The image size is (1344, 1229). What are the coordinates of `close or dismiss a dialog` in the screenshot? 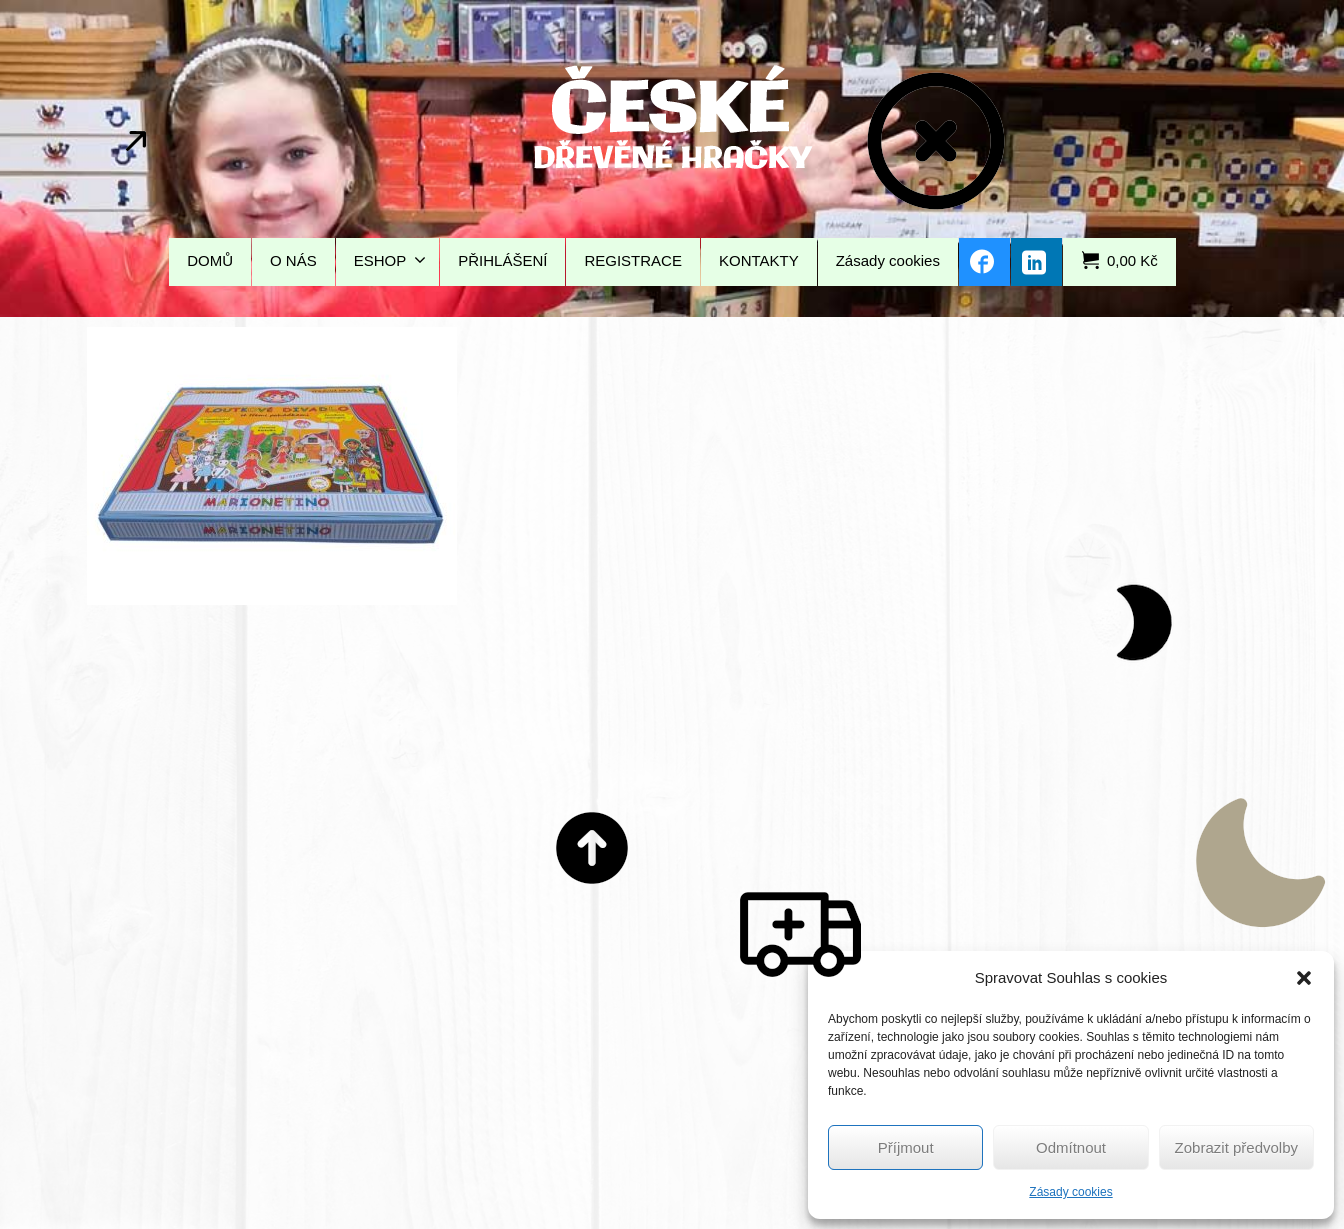 It's located at (936, 141).